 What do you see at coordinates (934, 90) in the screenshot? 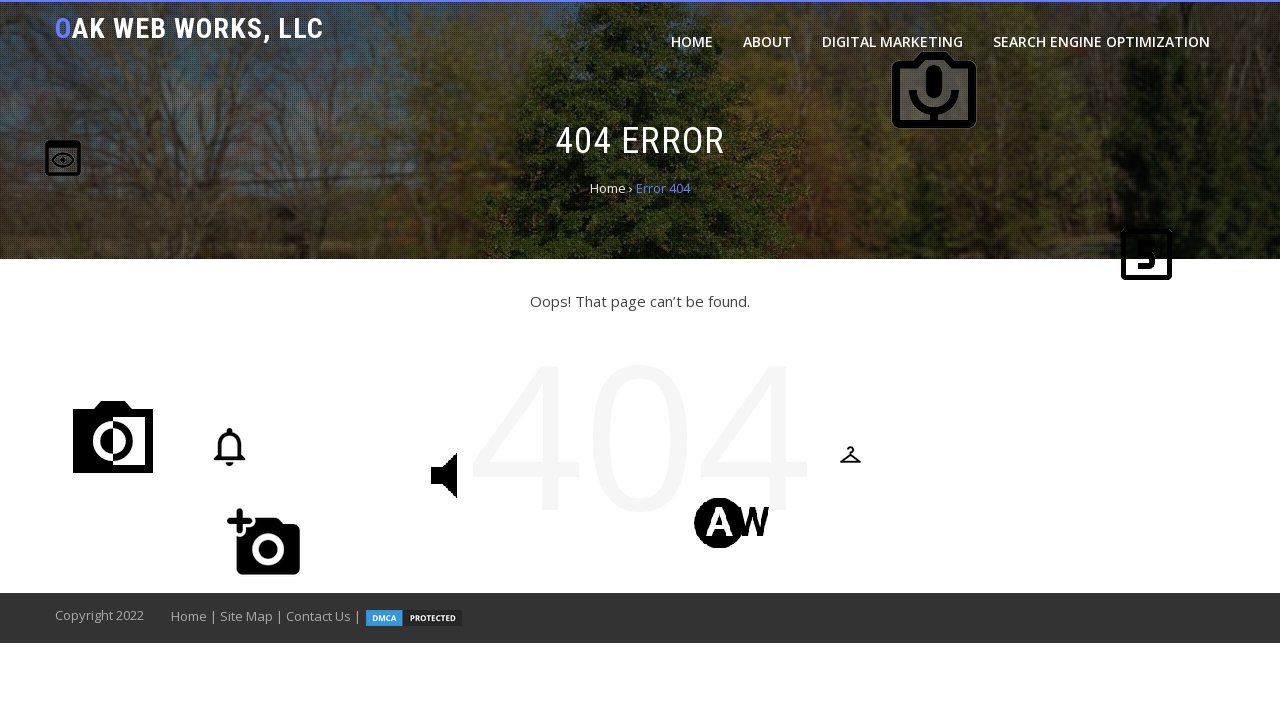
I see `grant camera and microphone permissions` at bounding box center [934, 90].